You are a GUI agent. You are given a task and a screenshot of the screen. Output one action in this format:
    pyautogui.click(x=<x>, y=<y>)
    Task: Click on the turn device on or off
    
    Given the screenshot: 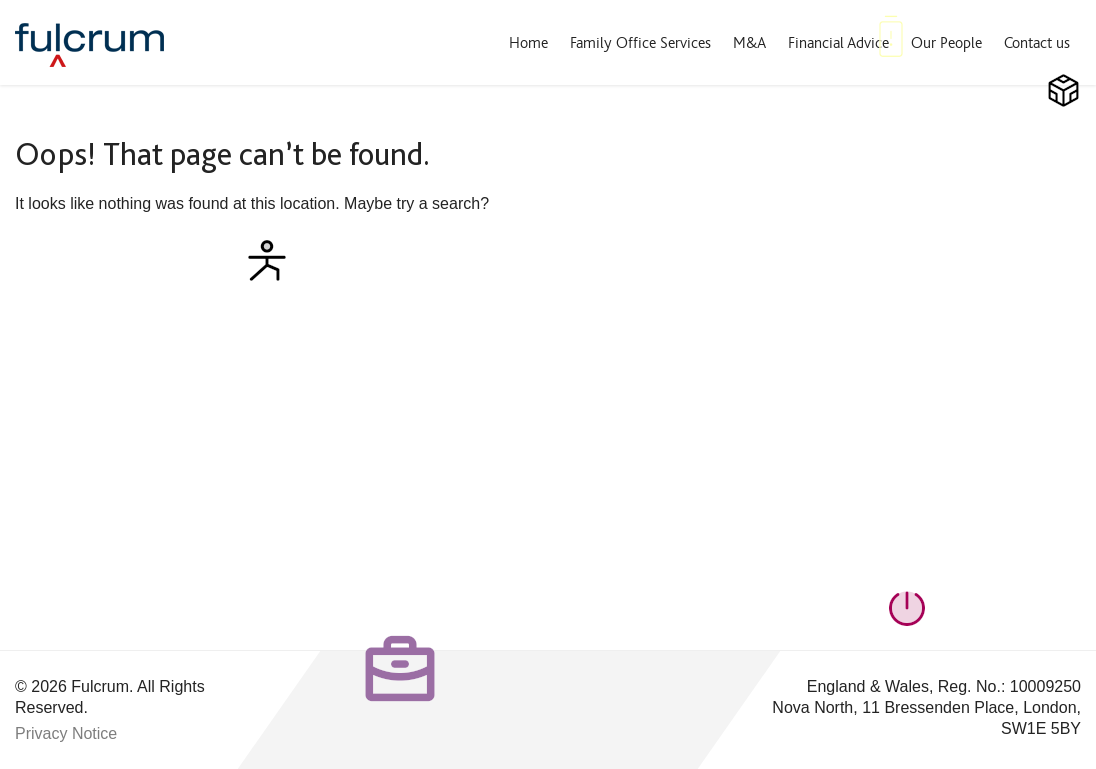 What is the action you would take?
    pyautogui.click(x=907, y=608)
    